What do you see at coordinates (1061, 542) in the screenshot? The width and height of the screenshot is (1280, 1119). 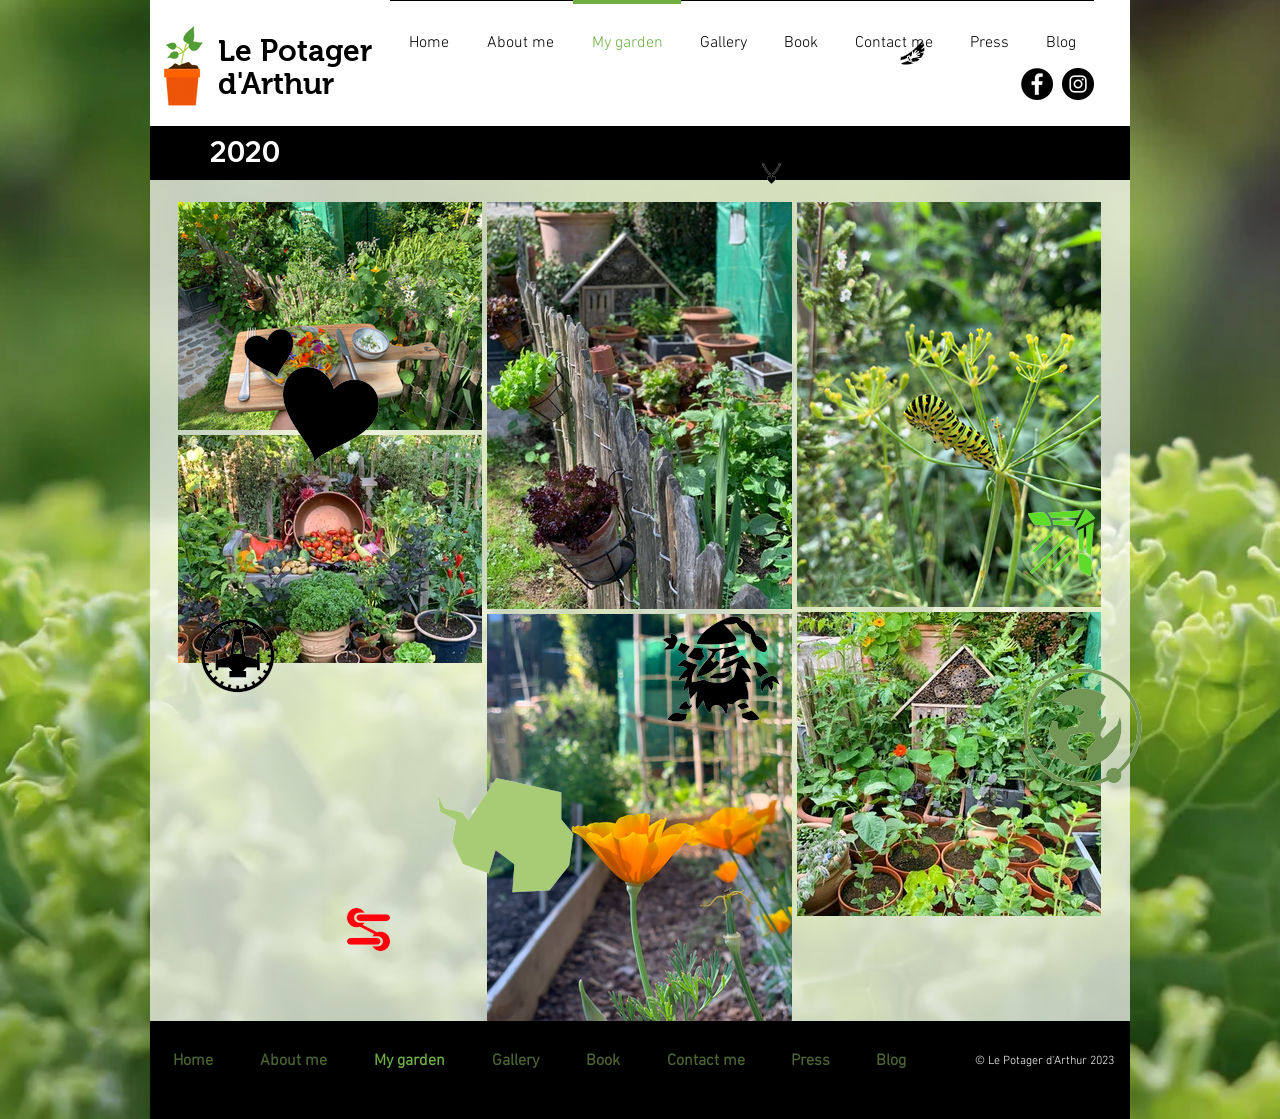 I see `equip armored boomerang weapon` at bounding box center [1061, 542].